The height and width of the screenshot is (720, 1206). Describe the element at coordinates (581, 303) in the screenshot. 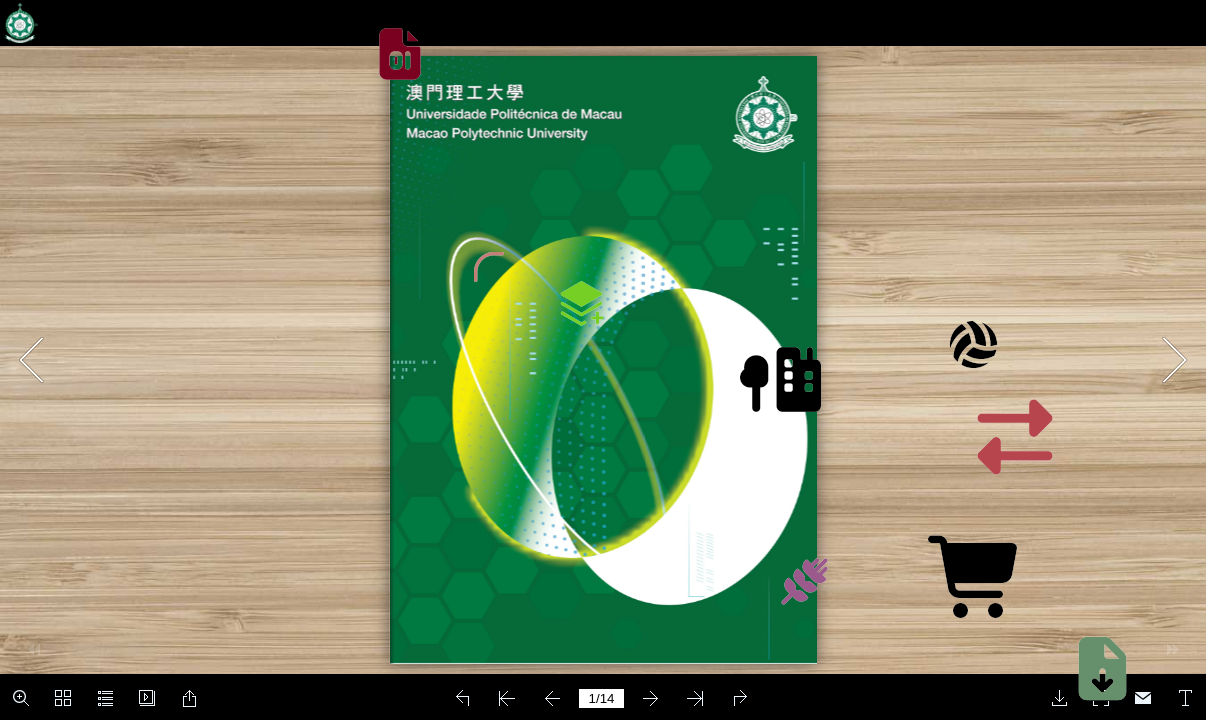

I see `add a new layer to the stack` at that location.